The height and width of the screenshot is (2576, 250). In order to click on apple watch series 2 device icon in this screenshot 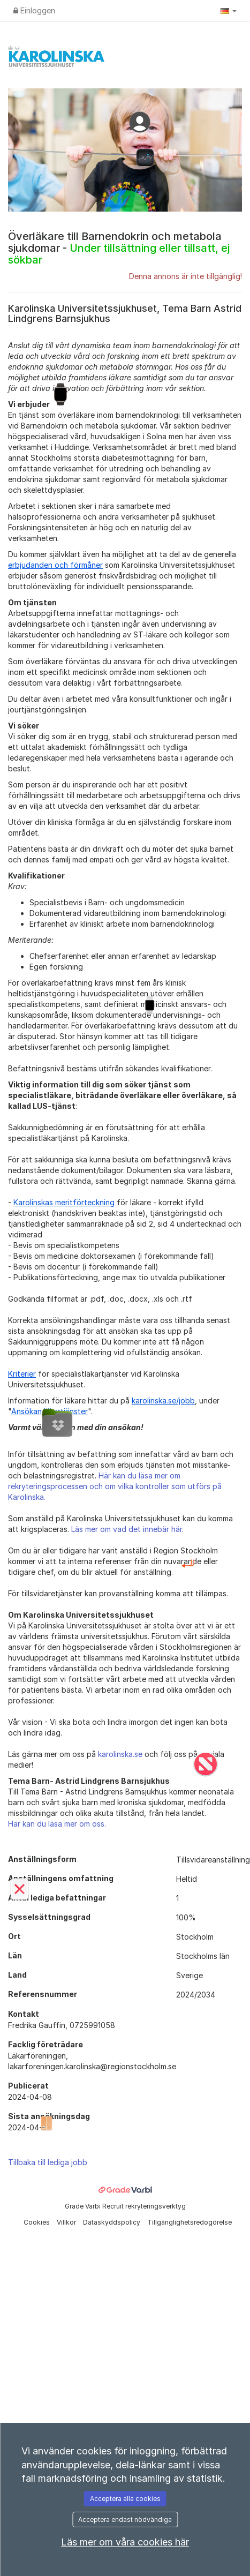, I will do `click(149, 1005)`.